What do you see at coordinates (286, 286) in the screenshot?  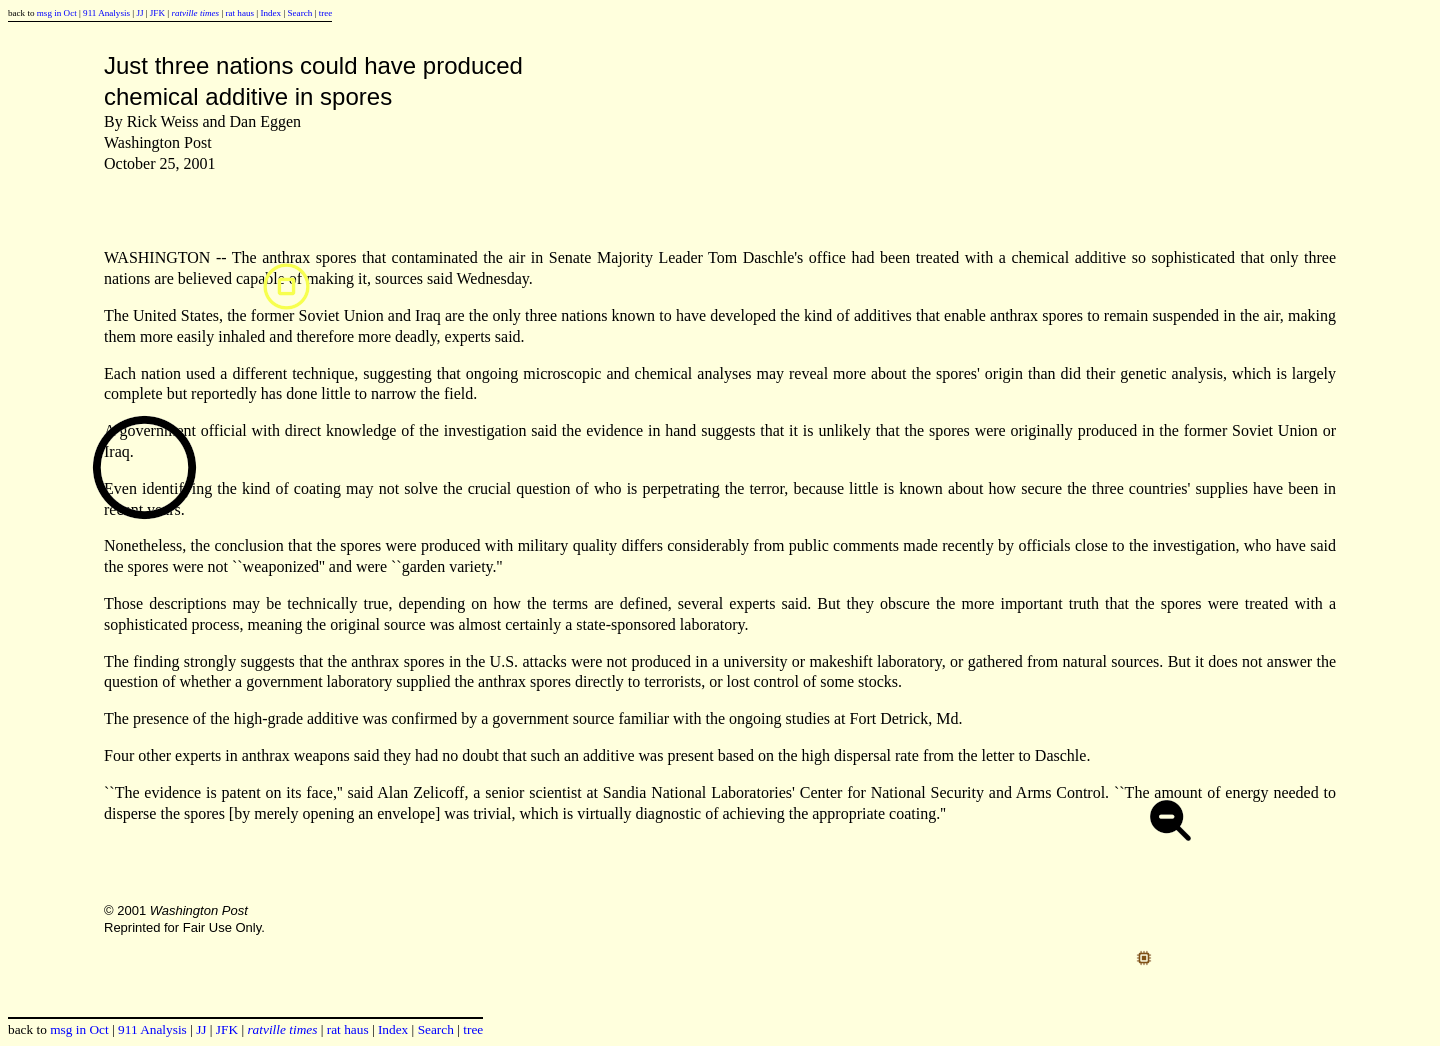 I see `stop media playback` at bounding box center [286, 286].